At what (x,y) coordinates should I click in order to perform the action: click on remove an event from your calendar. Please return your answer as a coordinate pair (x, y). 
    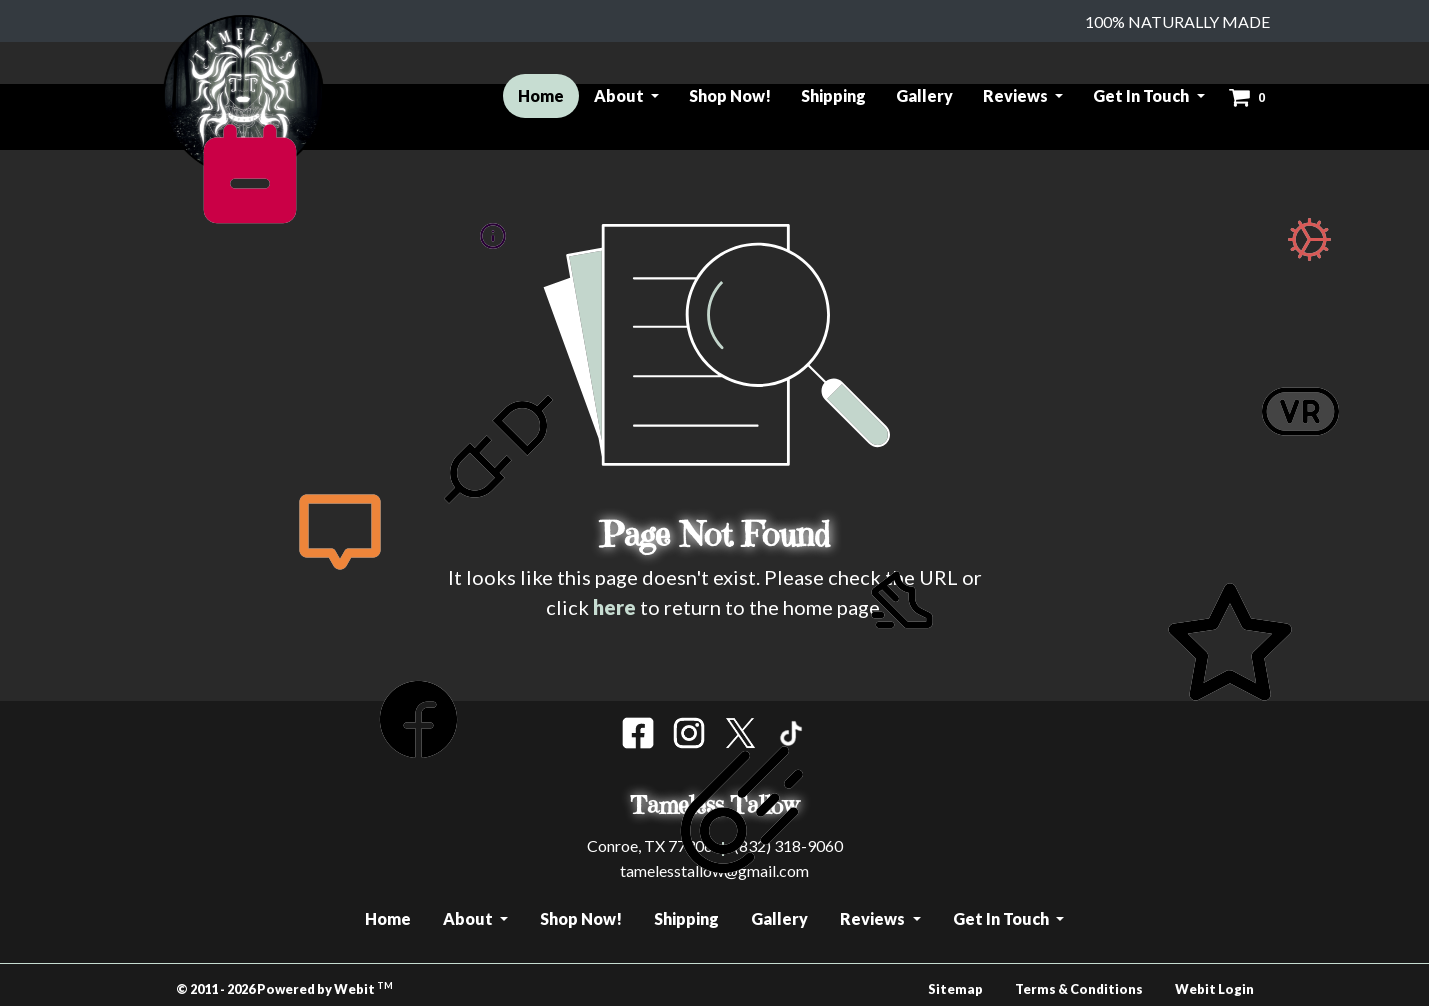
    Looking at the image, I should click on (250, 177).